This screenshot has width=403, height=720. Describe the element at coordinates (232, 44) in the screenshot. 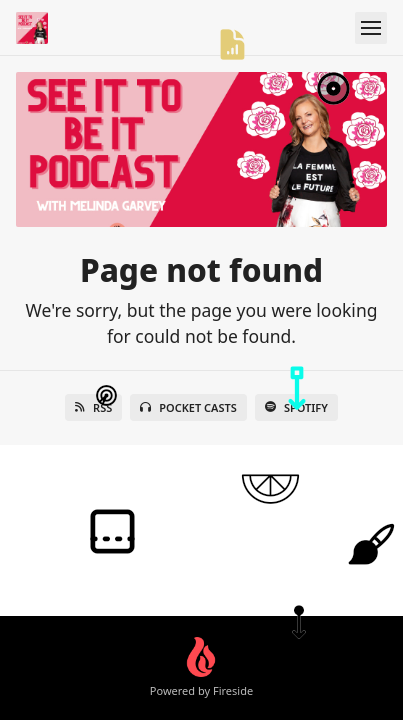

I see `view document analytics or statistics` at that location.